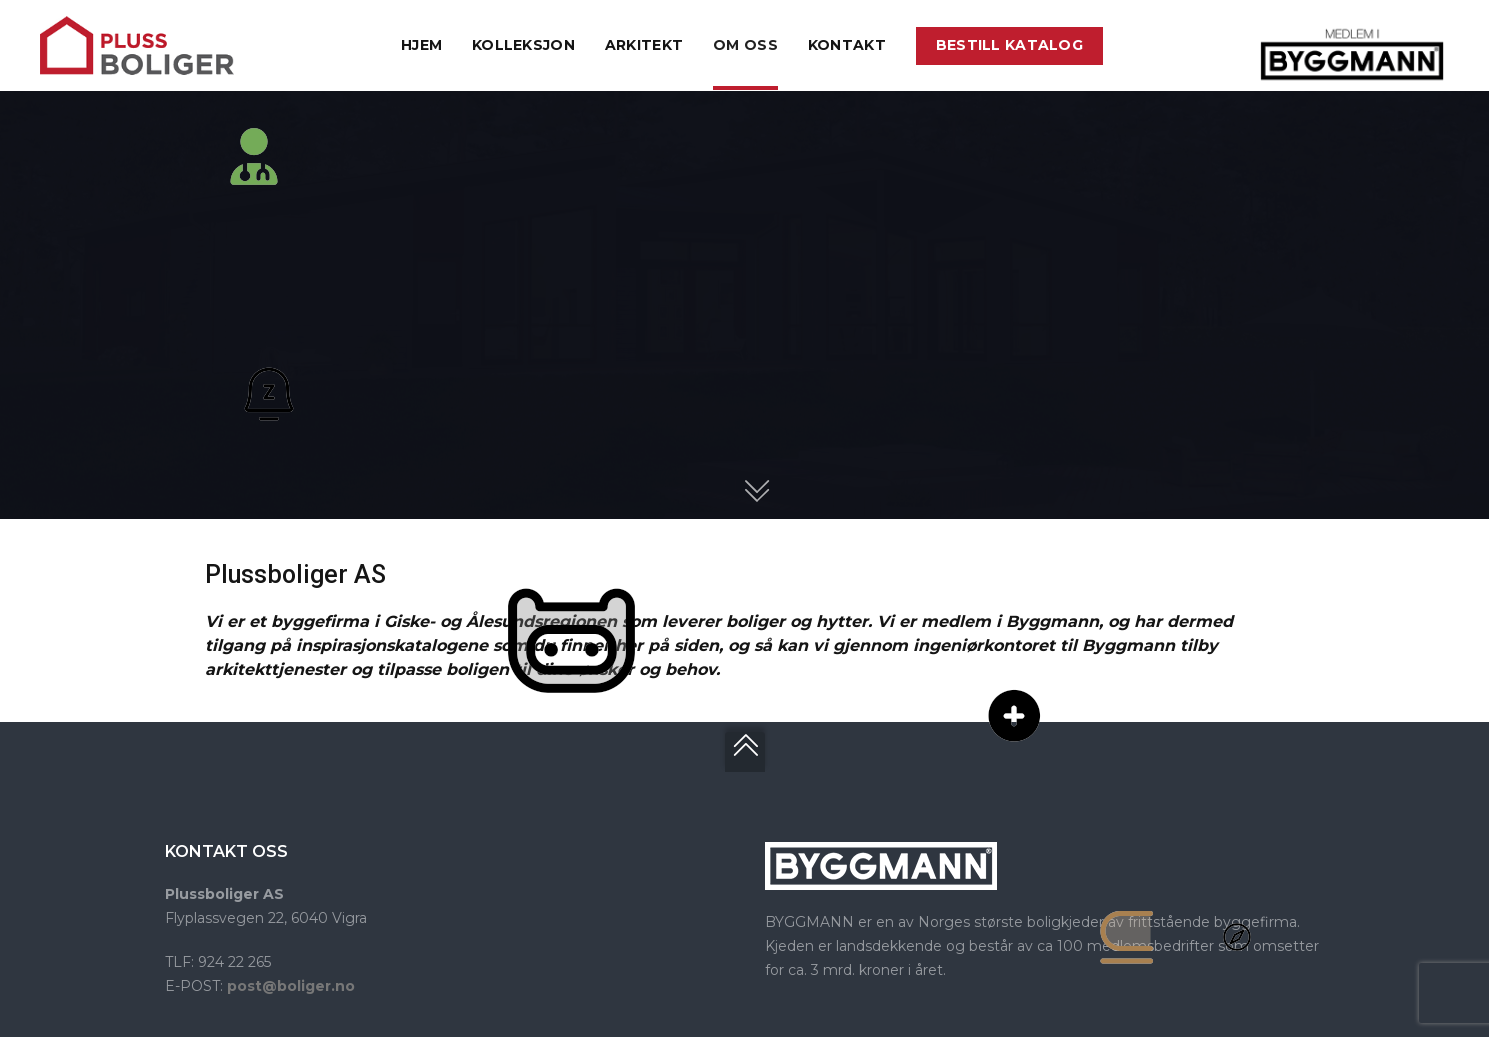  I want to click on add a new item, so click(1014, 716).